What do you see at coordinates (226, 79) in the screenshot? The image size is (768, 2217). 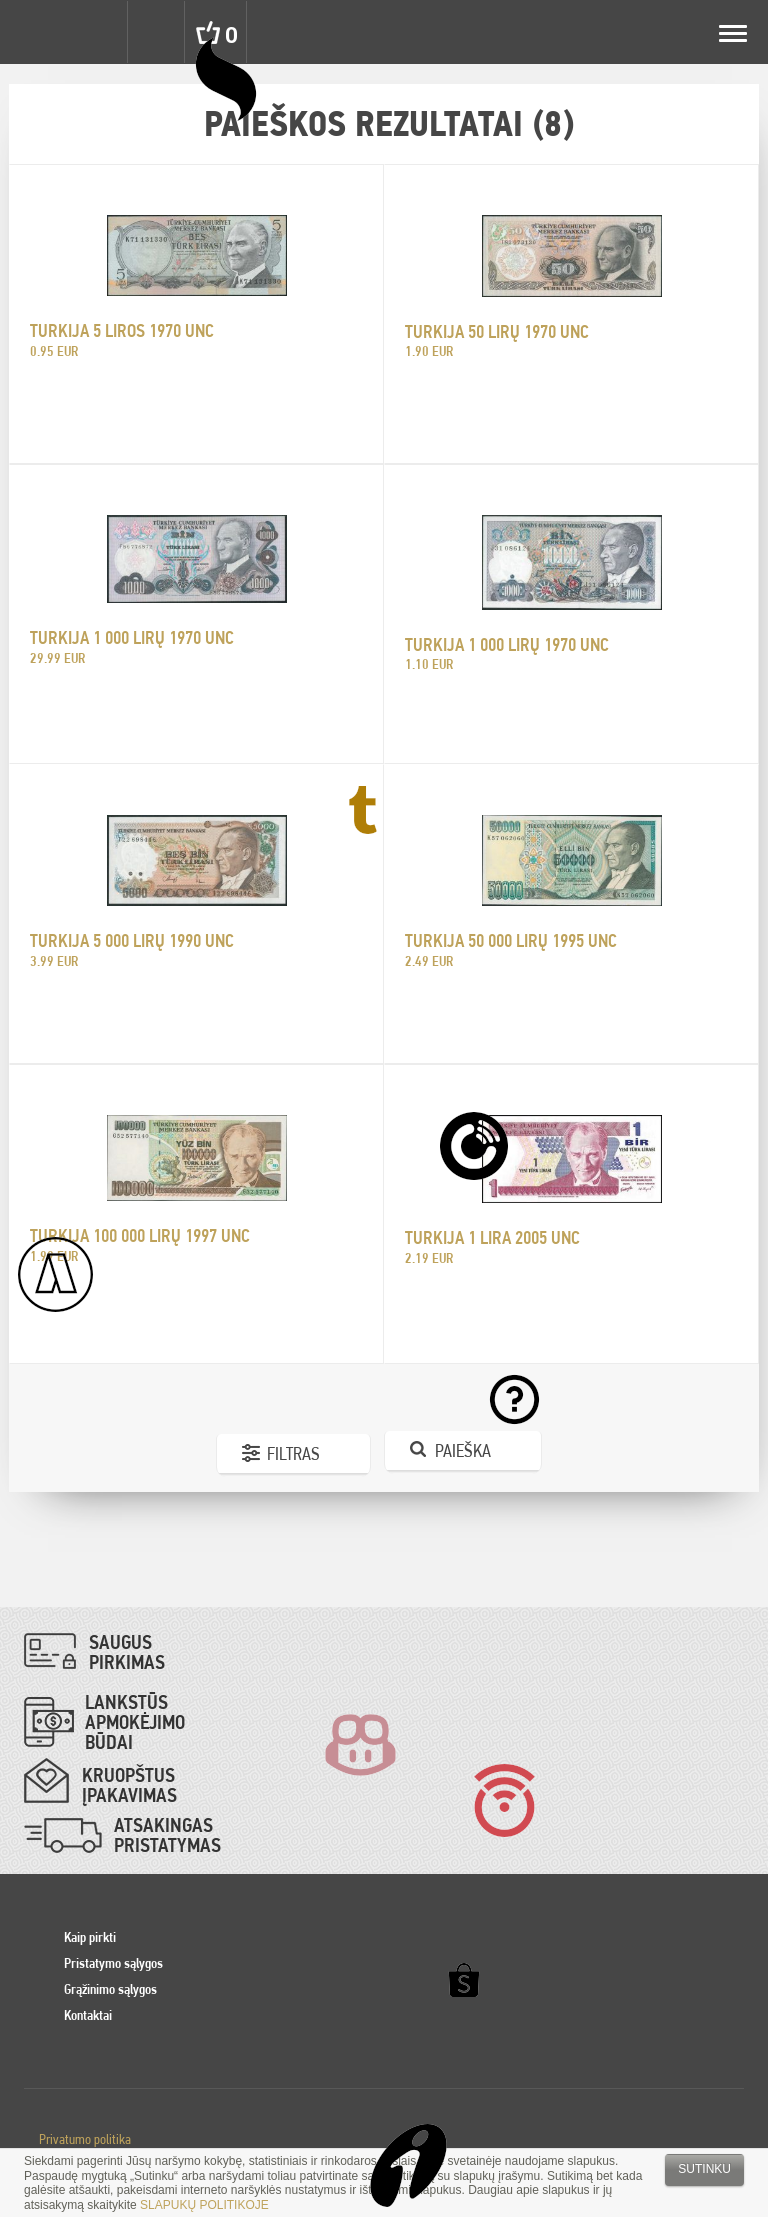 I see `sencha framework branding logo` at bounding box center [226, 79].